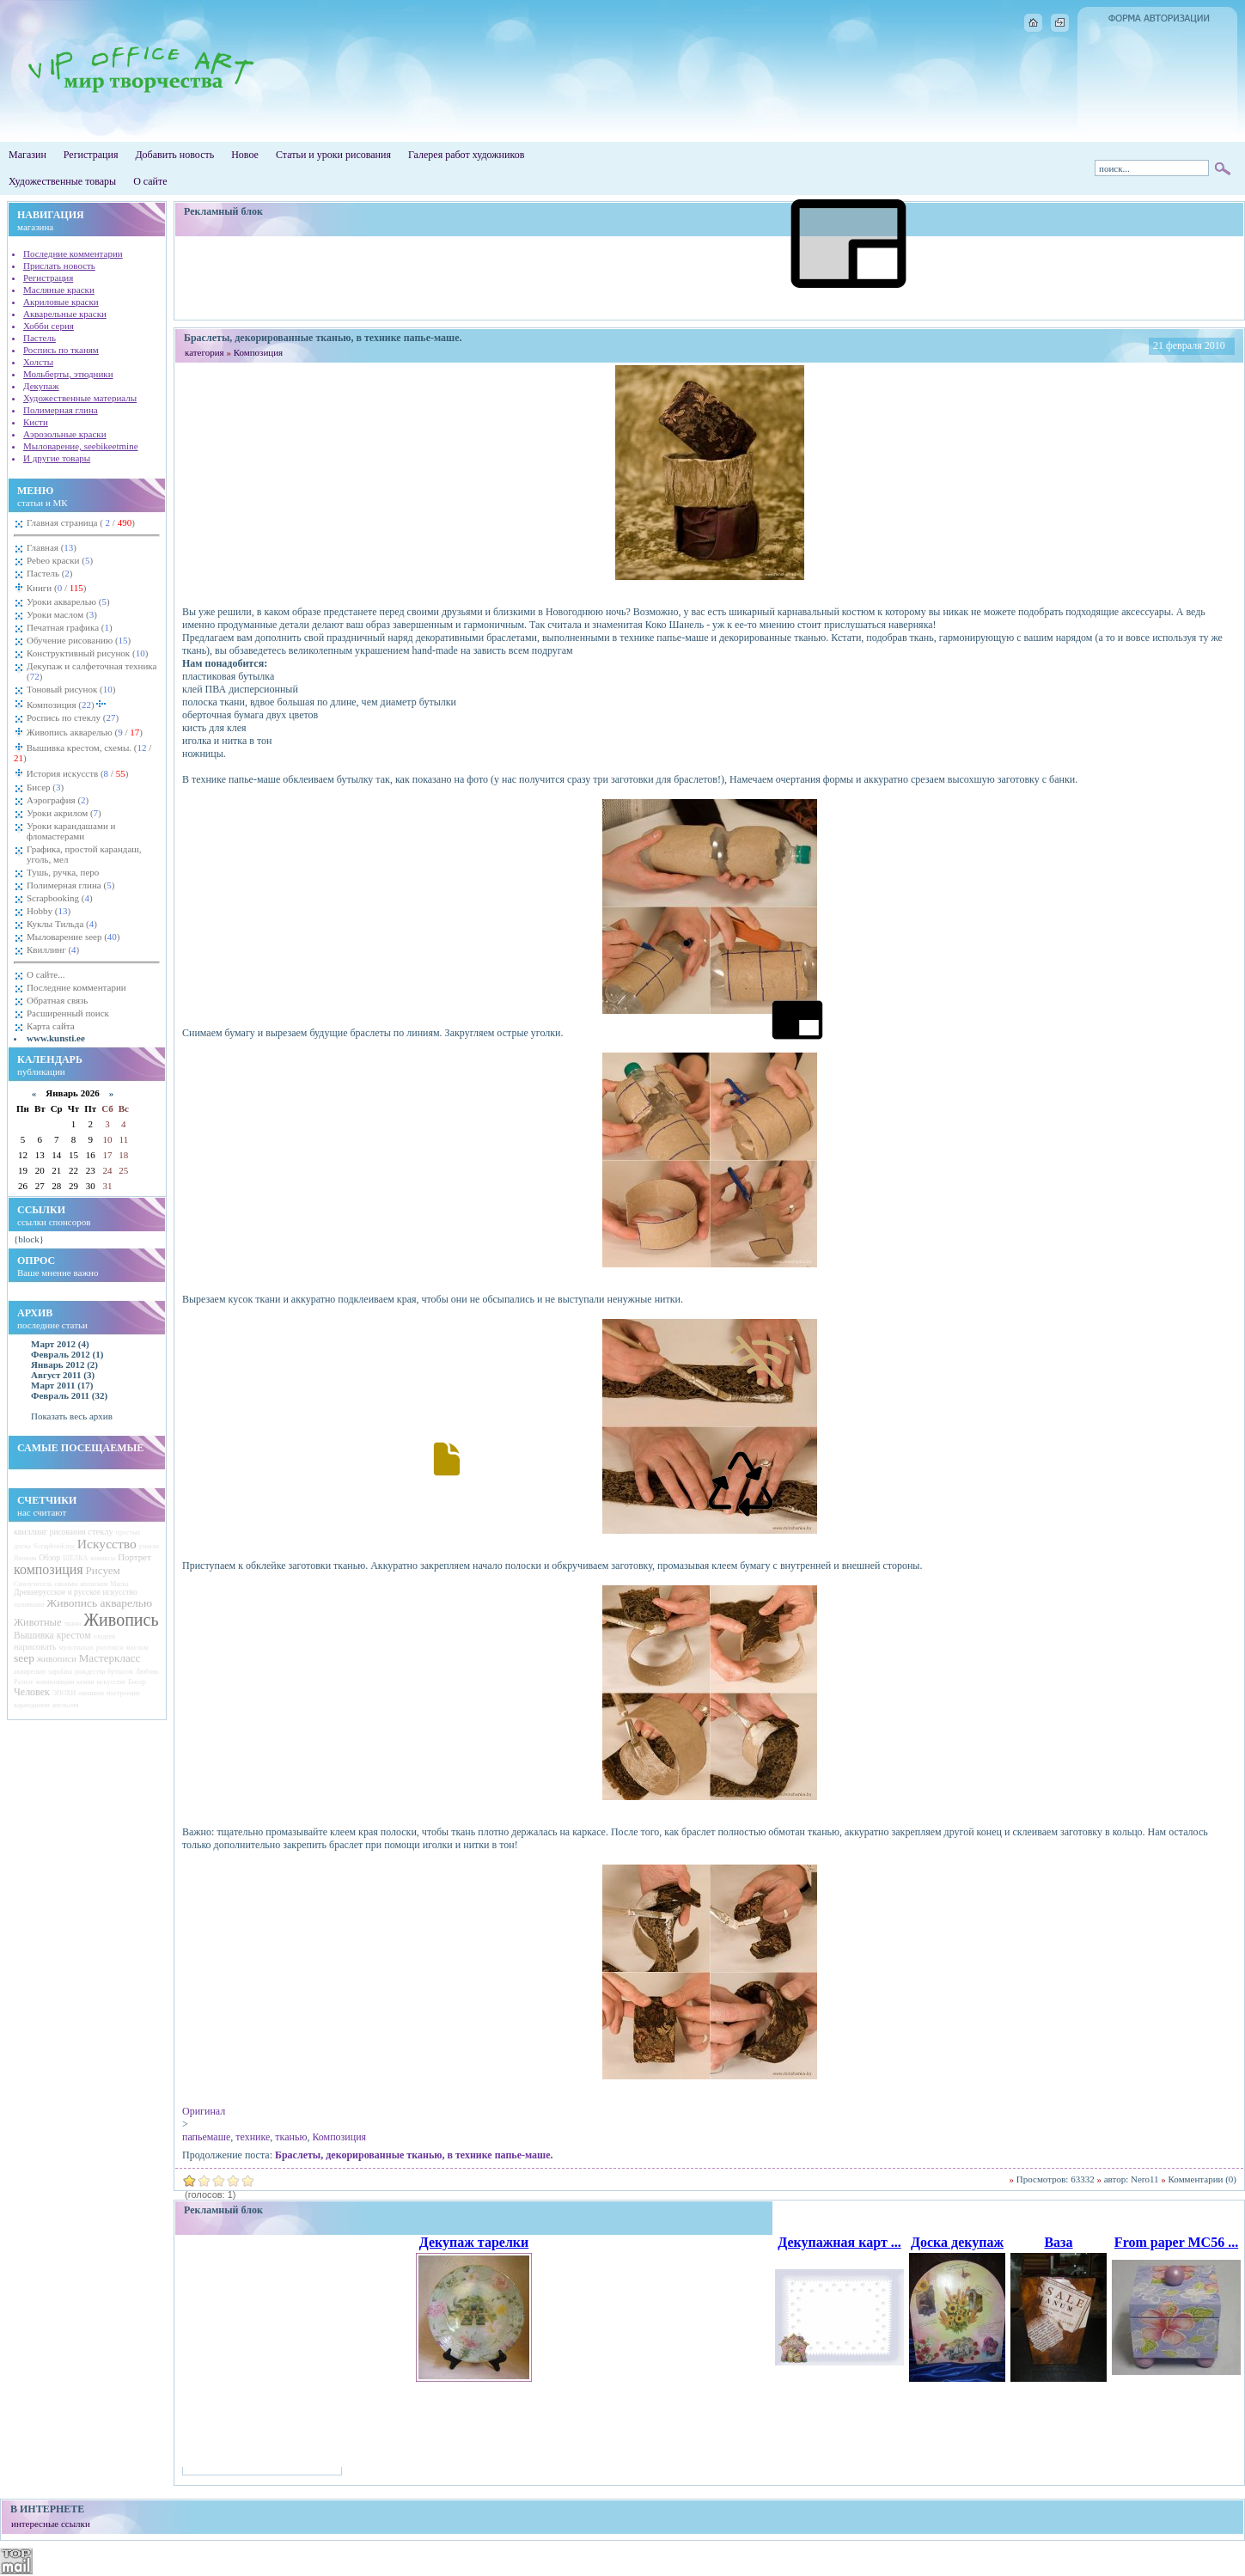 The image size is (1245, 2576). I want to click on enable picture-in-picture mode, so click(797, 1020).